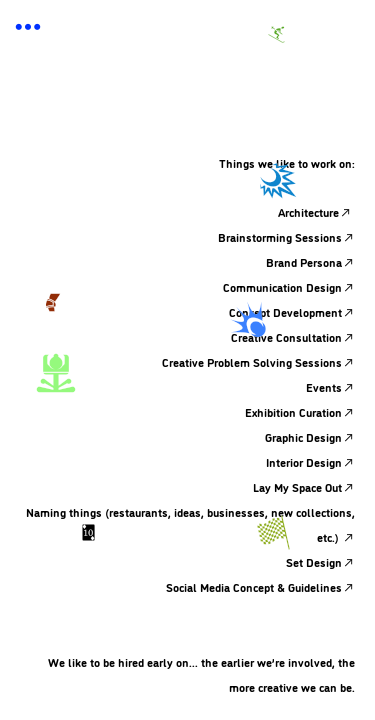 The image size is (375, 720). Describe the element at coordinates (278, 180) in the screenshot. I see `indicates electrical or energy surge event` at that location.